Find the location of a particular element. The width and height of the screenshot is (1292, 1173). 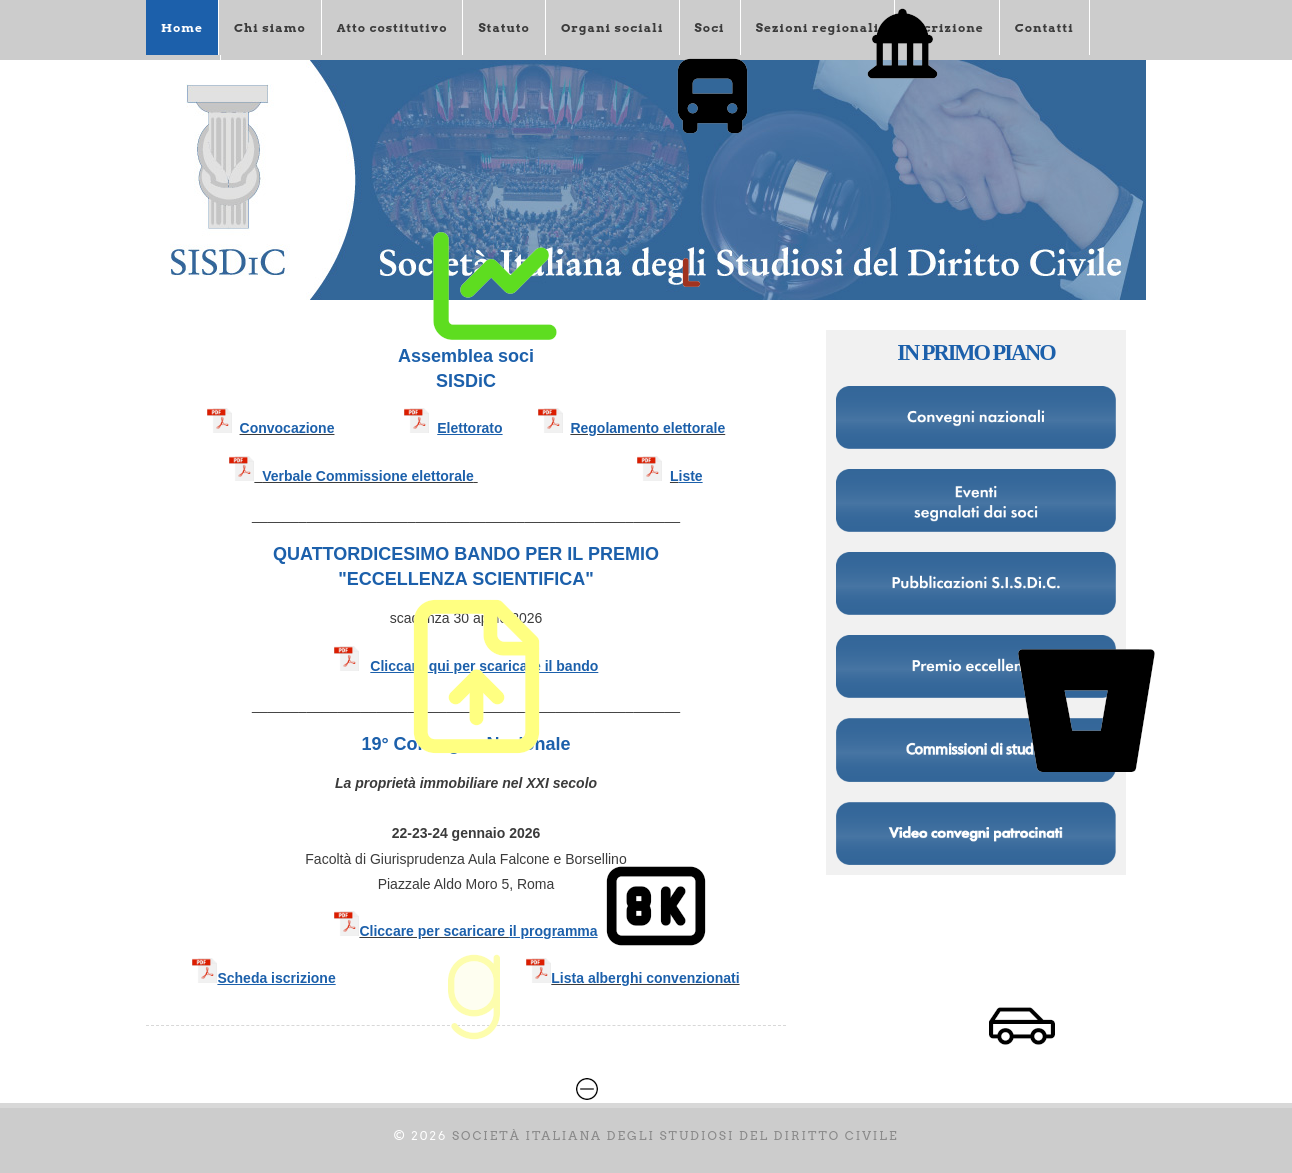

open bitbucket repository is located at coordinates (1086, 710).